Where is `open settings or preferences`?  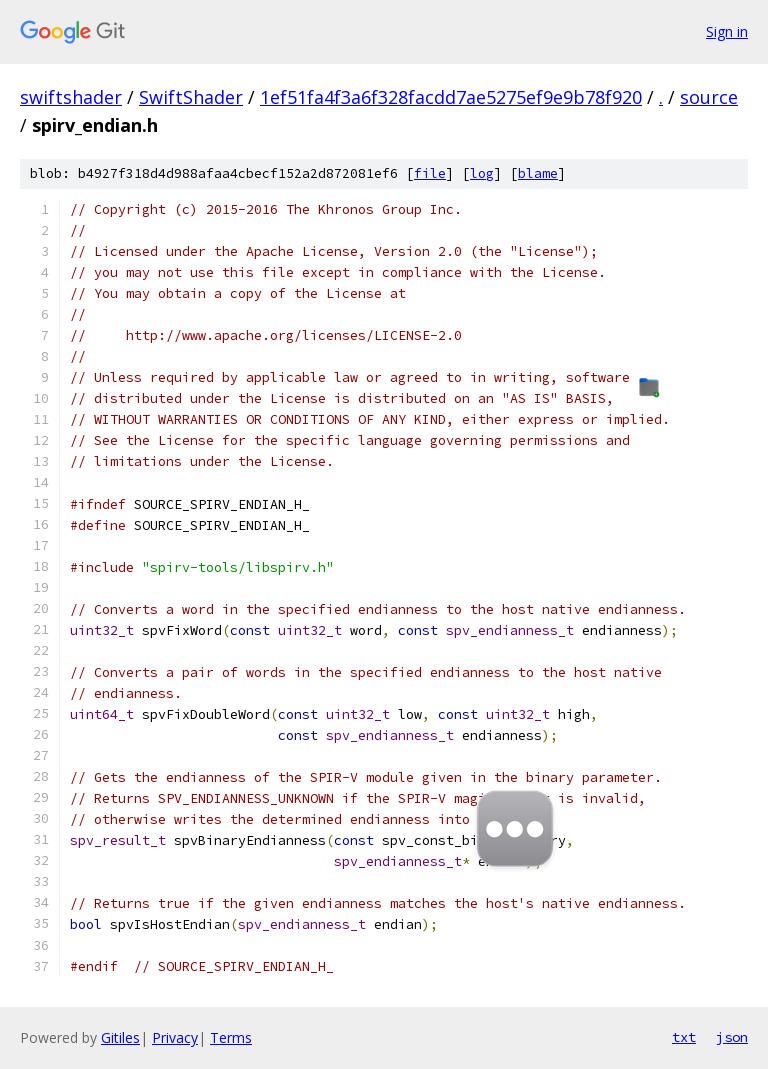
open settings or preferences is located at coordinates (515, 830).